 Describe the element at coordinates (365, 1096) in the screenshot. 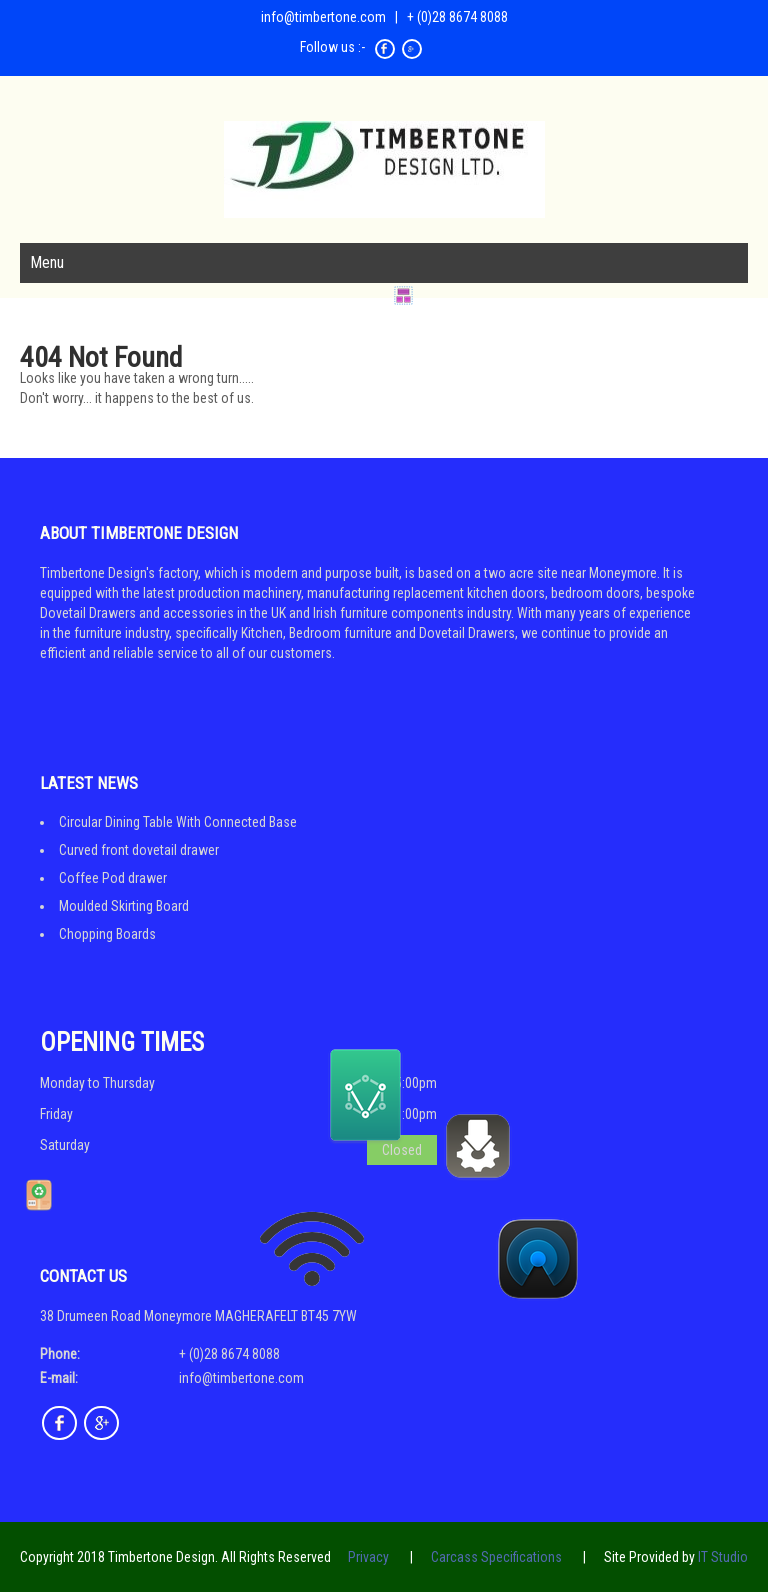

I see `vector graphics template file` at that location.